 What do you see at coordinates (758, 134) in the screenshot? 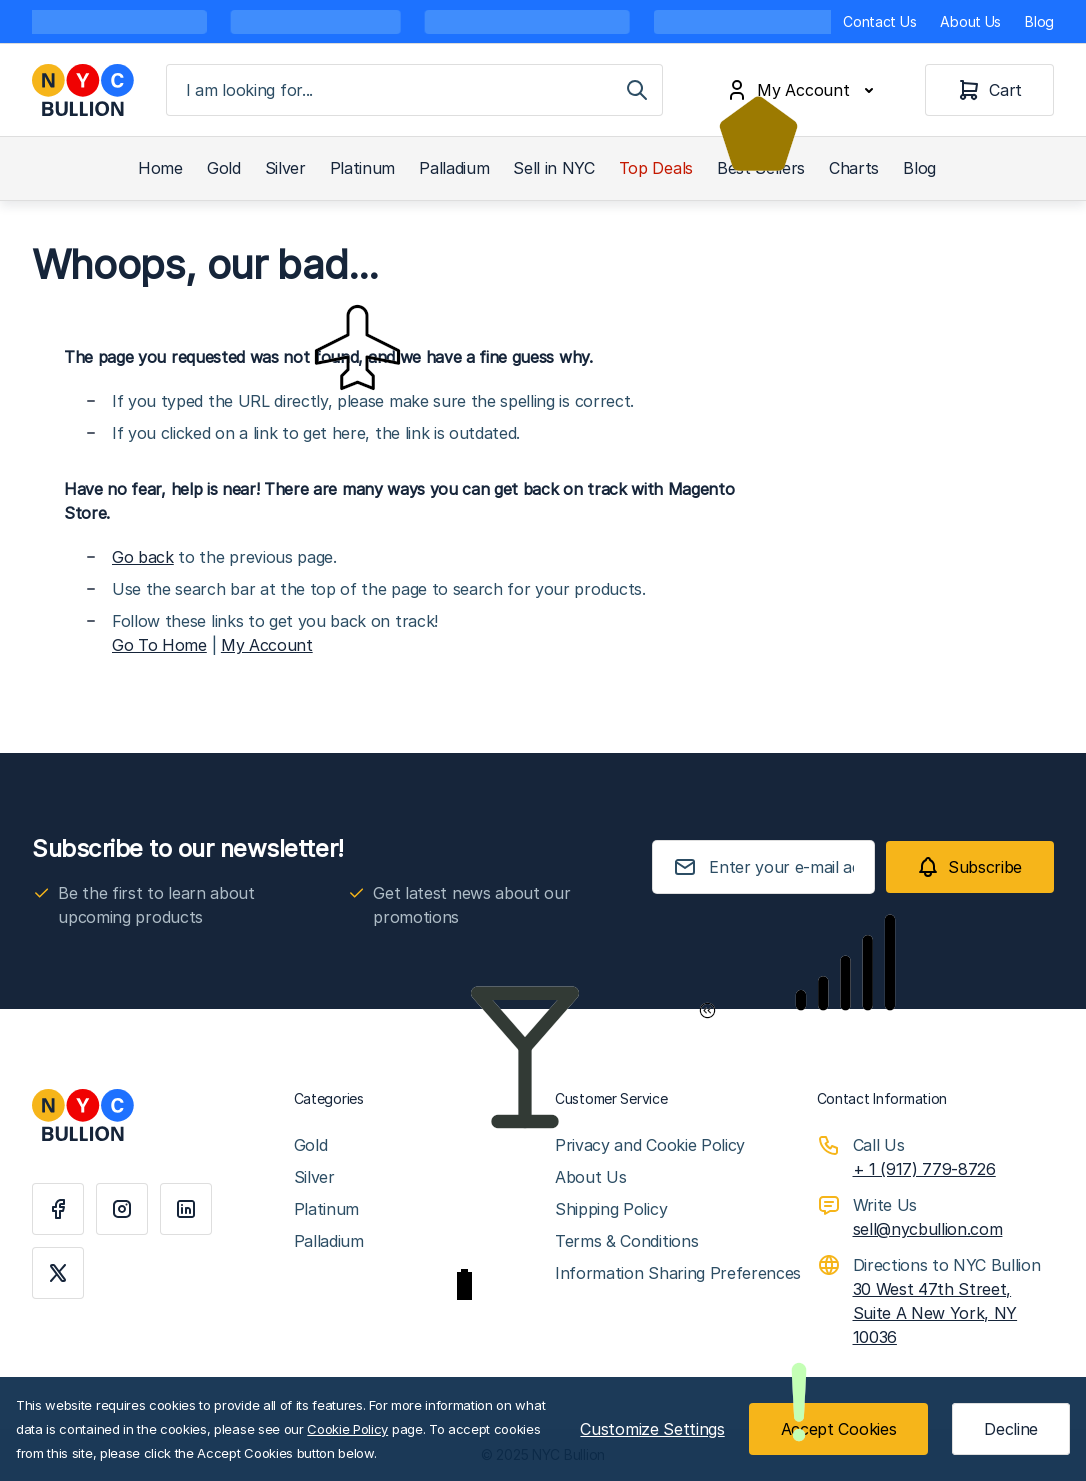
I see `indicates a pentagon-shaped category or tag` at bounding box center [758, 134].